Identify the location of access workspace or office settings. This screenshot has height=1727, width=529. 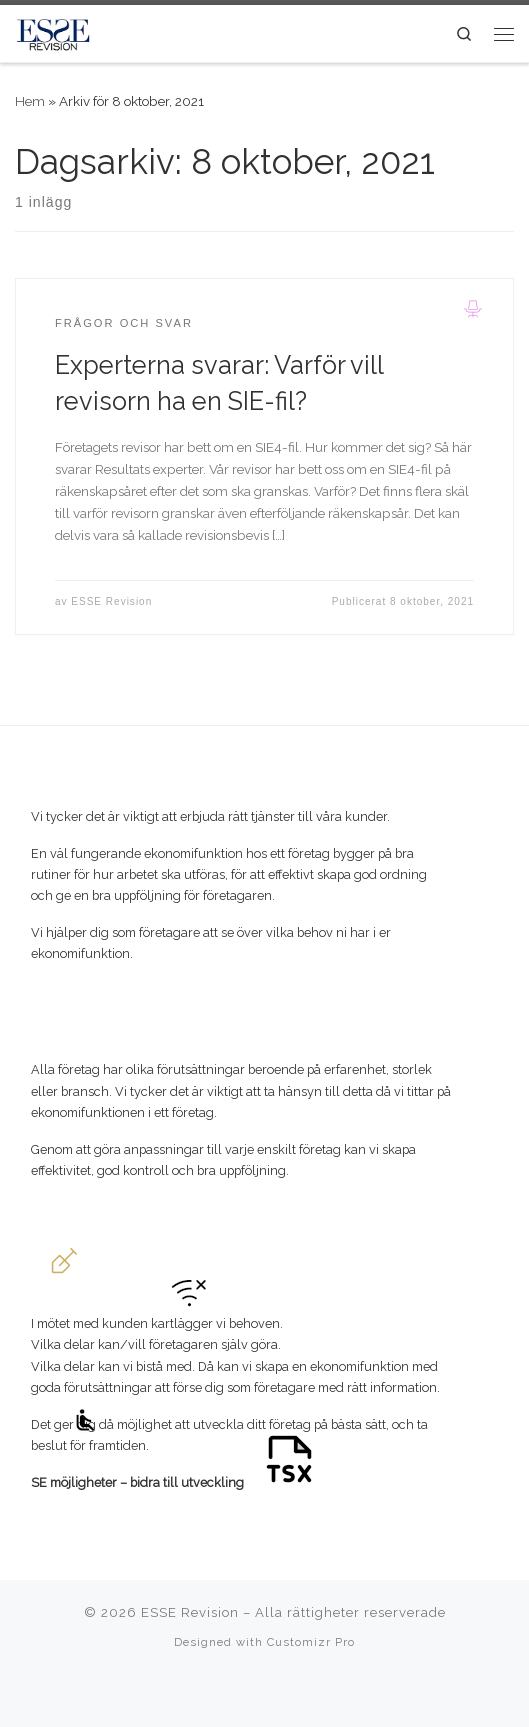
(473, 309).